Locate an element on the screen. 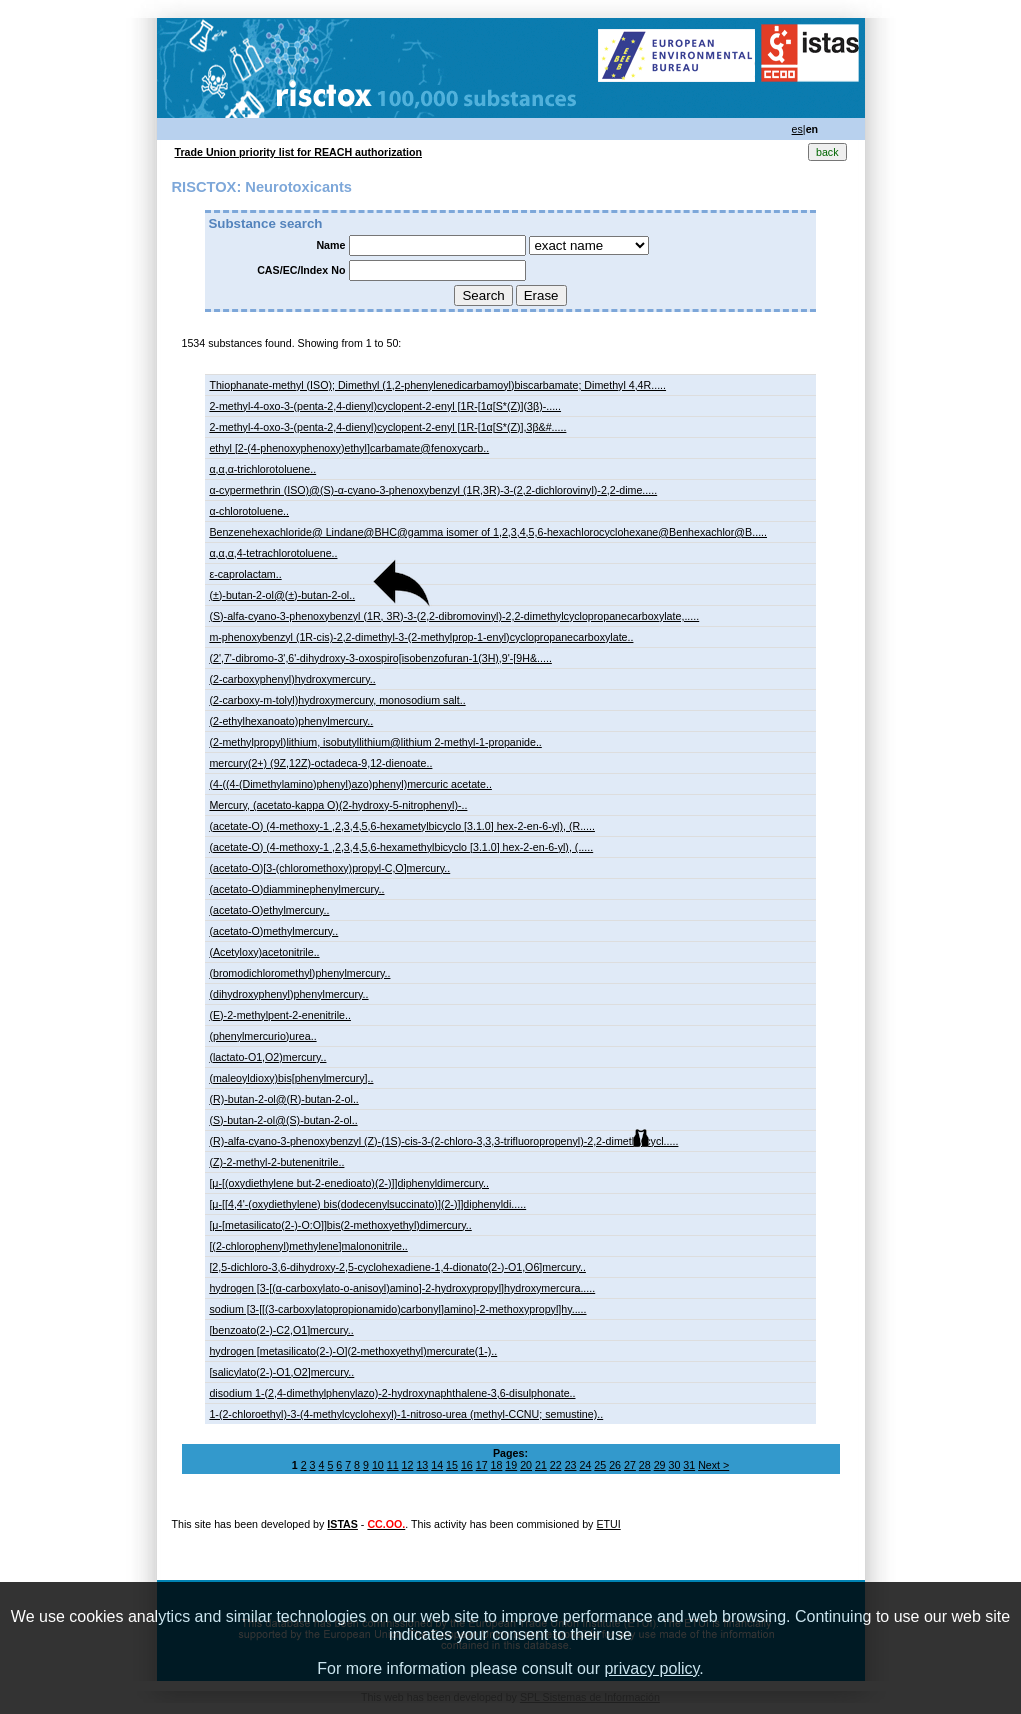 The height and width of the screenshot is (1714, 1021). select safety vest or protective gear is located at coordinates (641, 1138).